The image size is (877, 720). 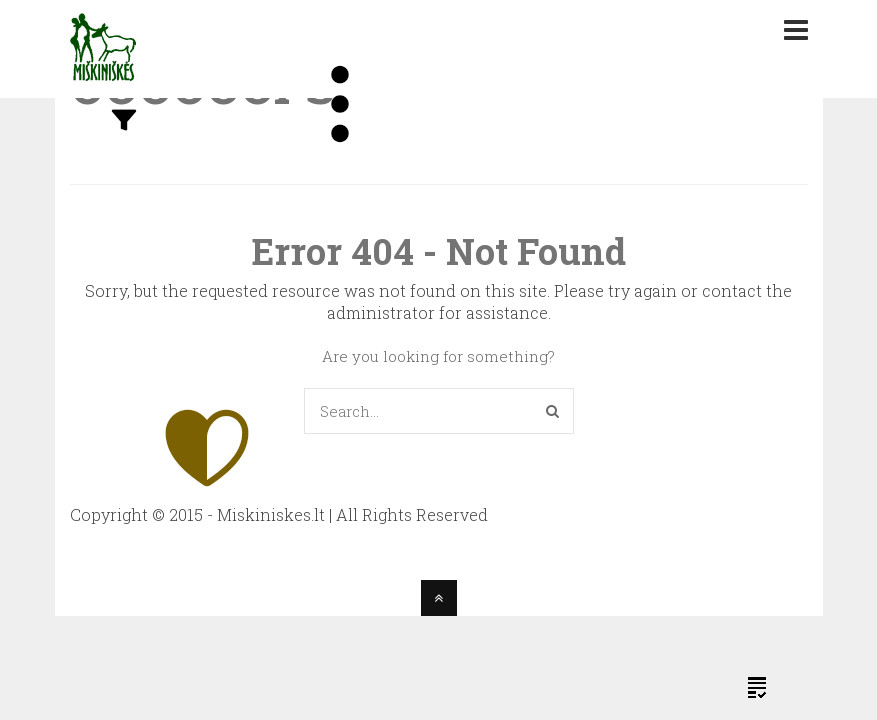 What do you see at coordinates (757, 688) in the screenshot?
I see `view grading or assessment results` at bounding box center [757, 688].